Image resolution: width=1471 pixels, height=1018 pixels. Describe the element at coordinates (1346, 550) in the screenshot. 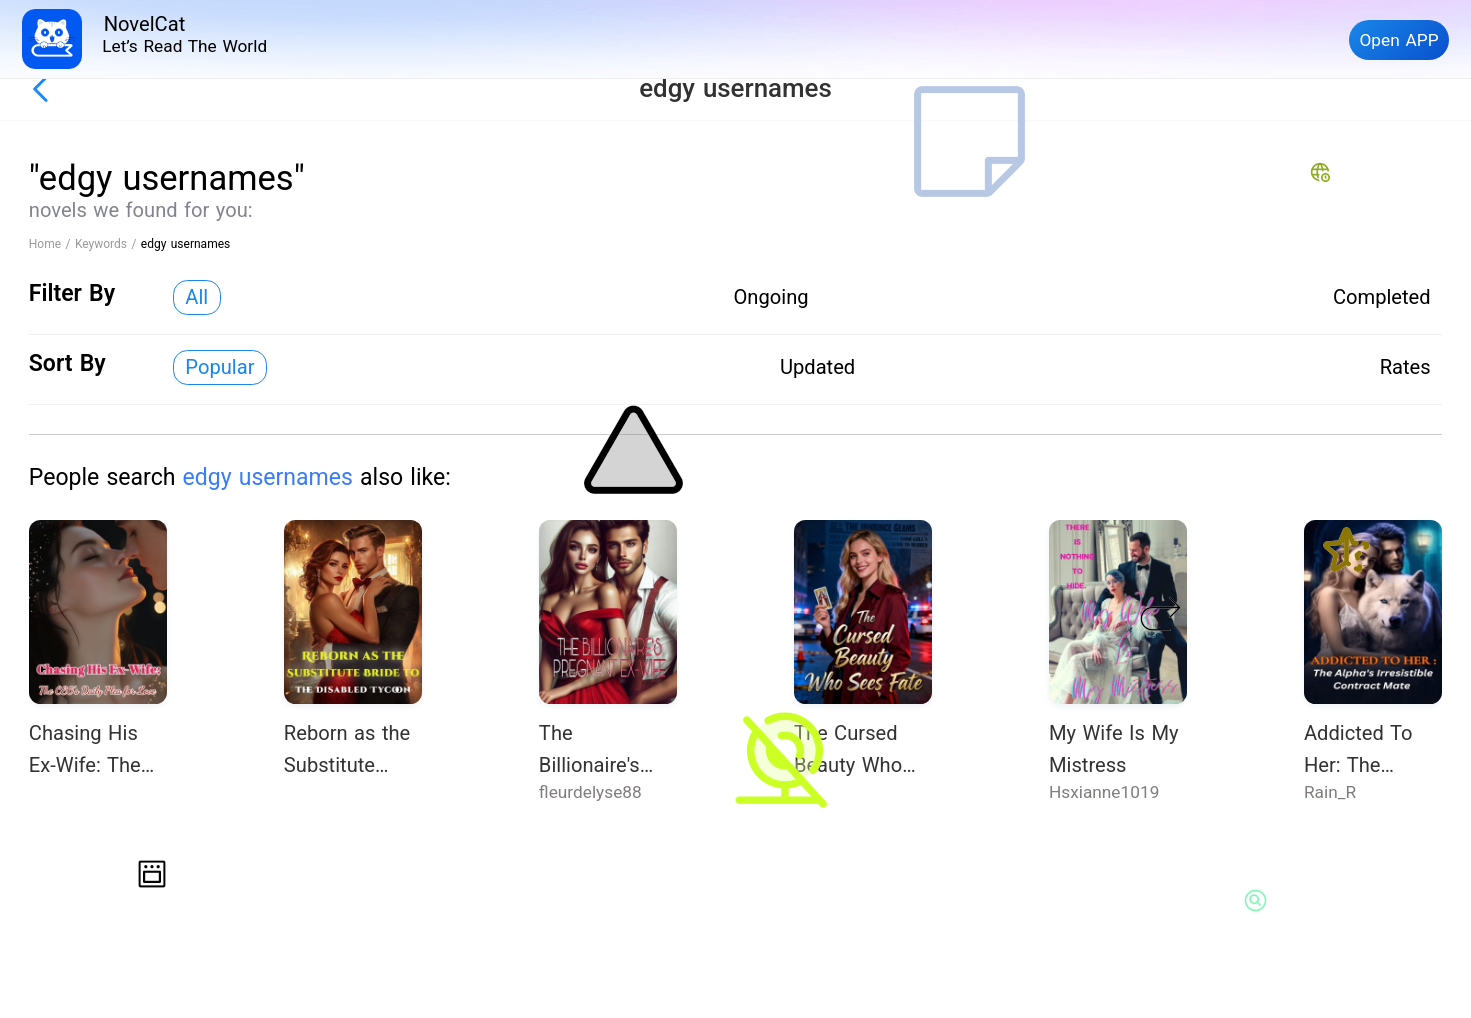

I see `indicates a partial or half-star rating` at that location.